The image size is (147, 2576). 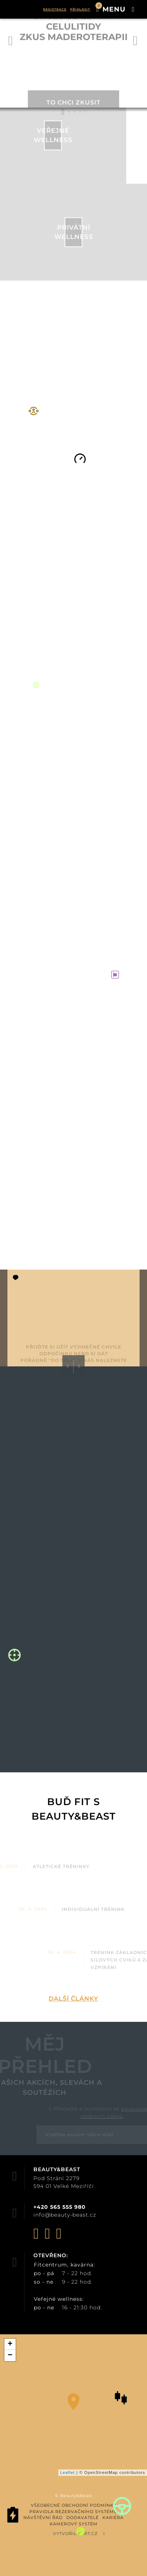 What do you see at coordinates (121, 2398) in the screenshot?
I see `view stock market data` at bounding box center [121, 2398].